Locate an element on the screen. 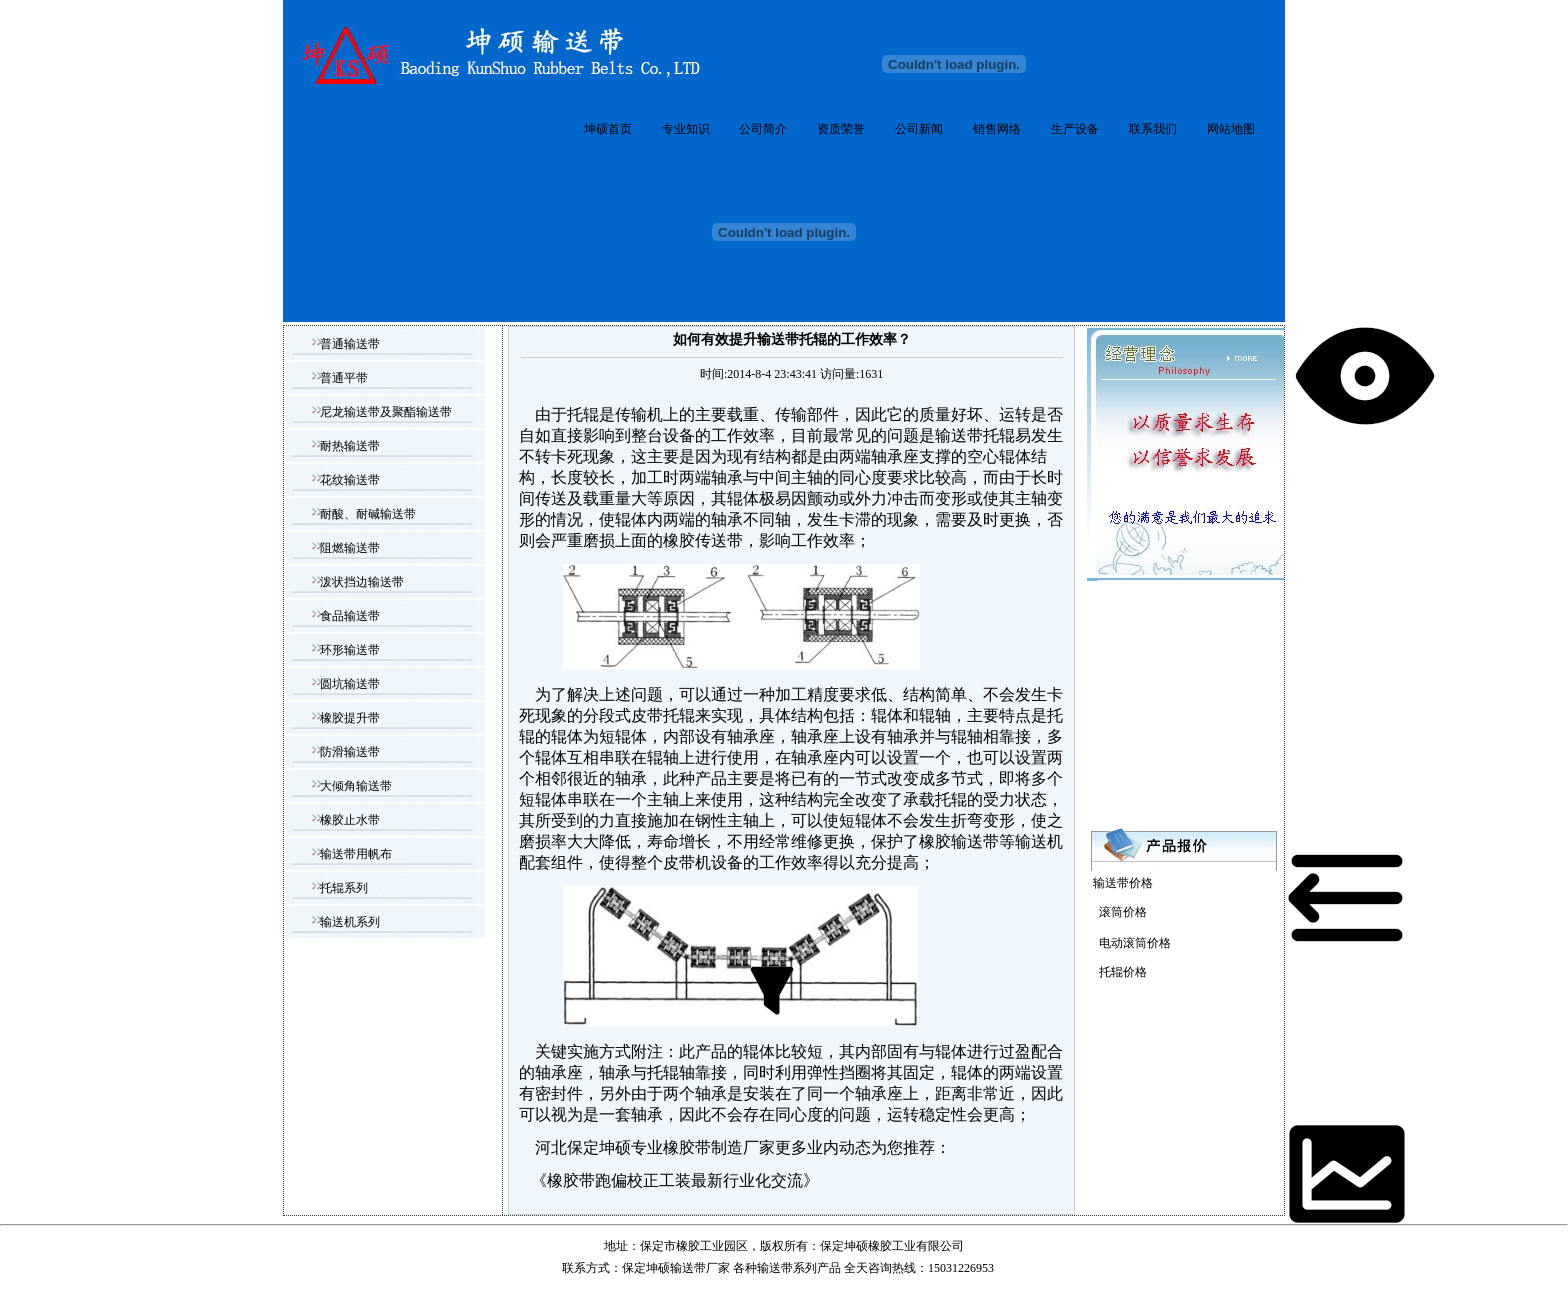  view or preview content is located at coordinates (1365, 376).